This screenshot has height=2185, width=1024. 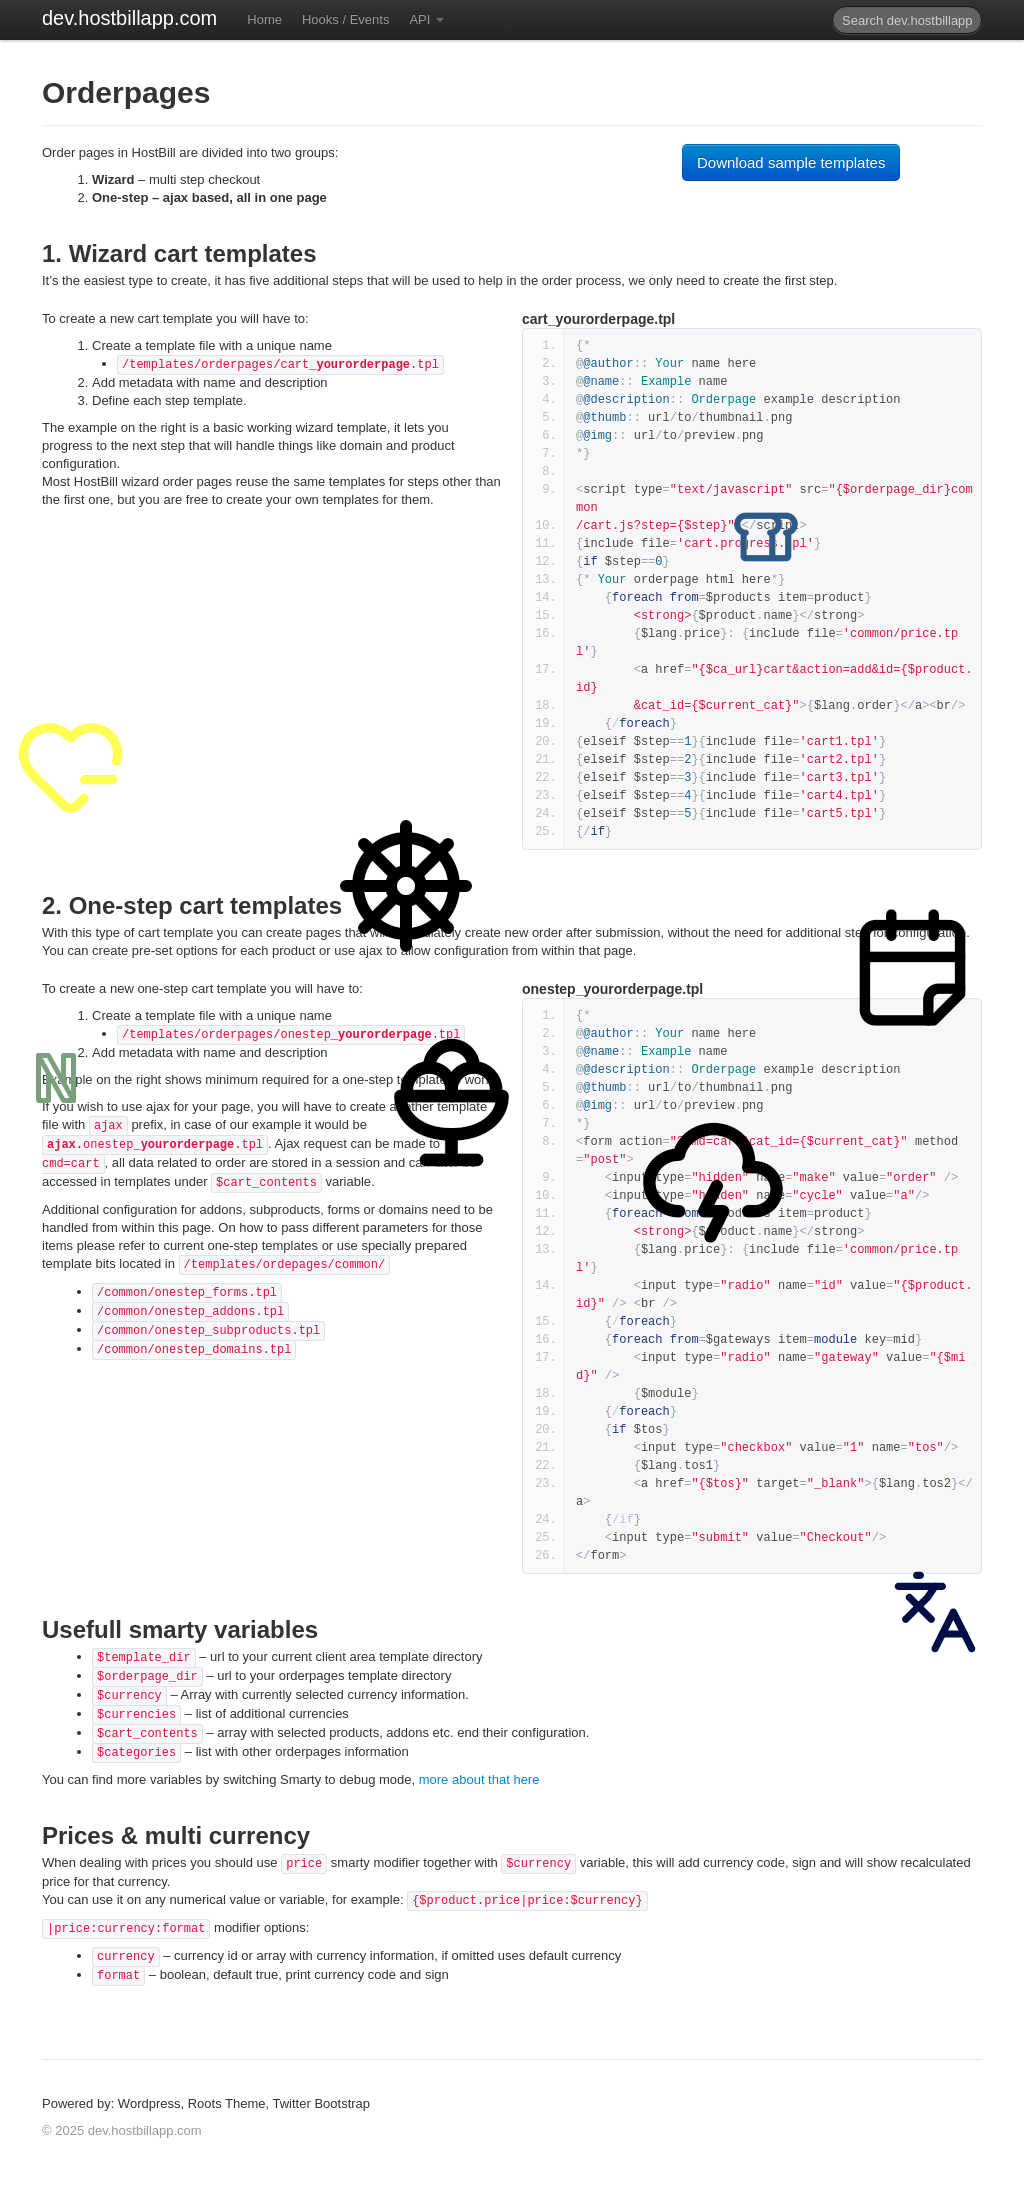 What do you see at coordinates (406, 886) in the screenshot?
I see `navigate to steering or navigation controls` at bounding box center [406, 886].